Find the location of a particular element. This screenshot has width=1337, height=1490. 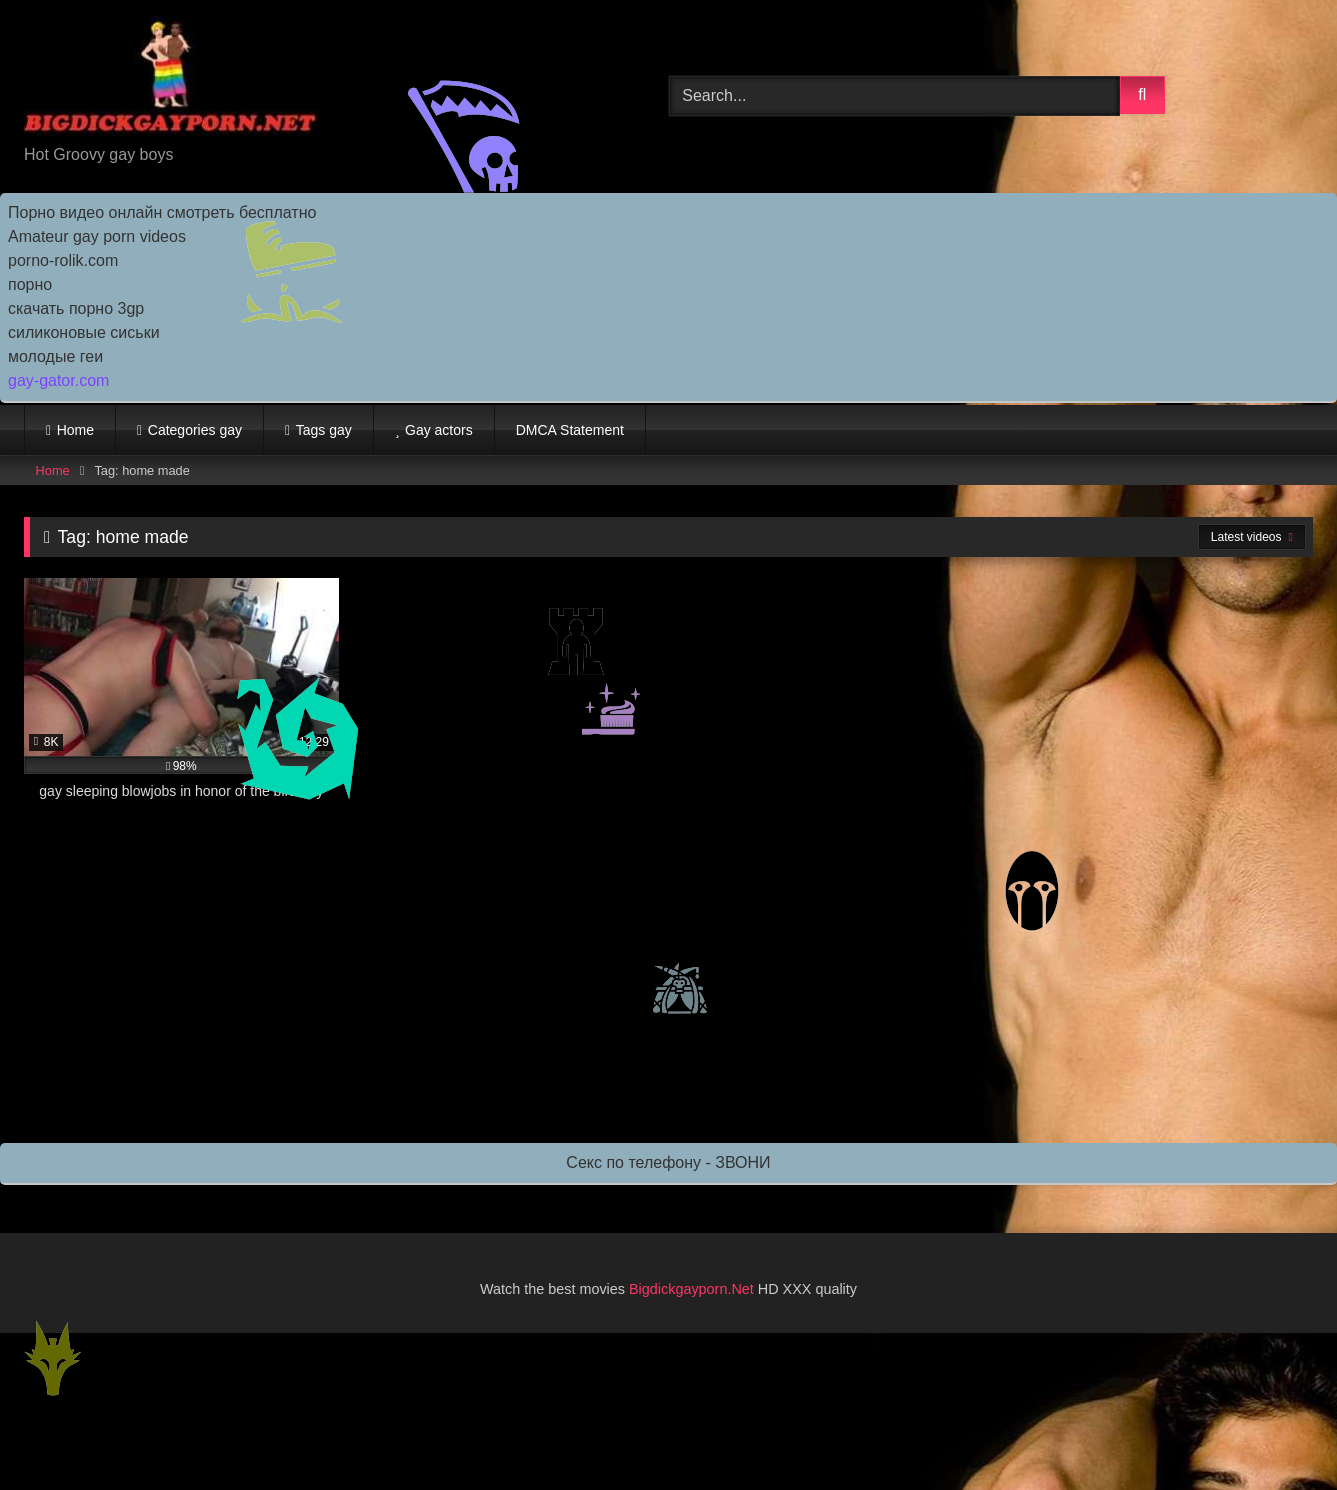

hazard warning indicating slippery surface is located at coordinates (291, 271).